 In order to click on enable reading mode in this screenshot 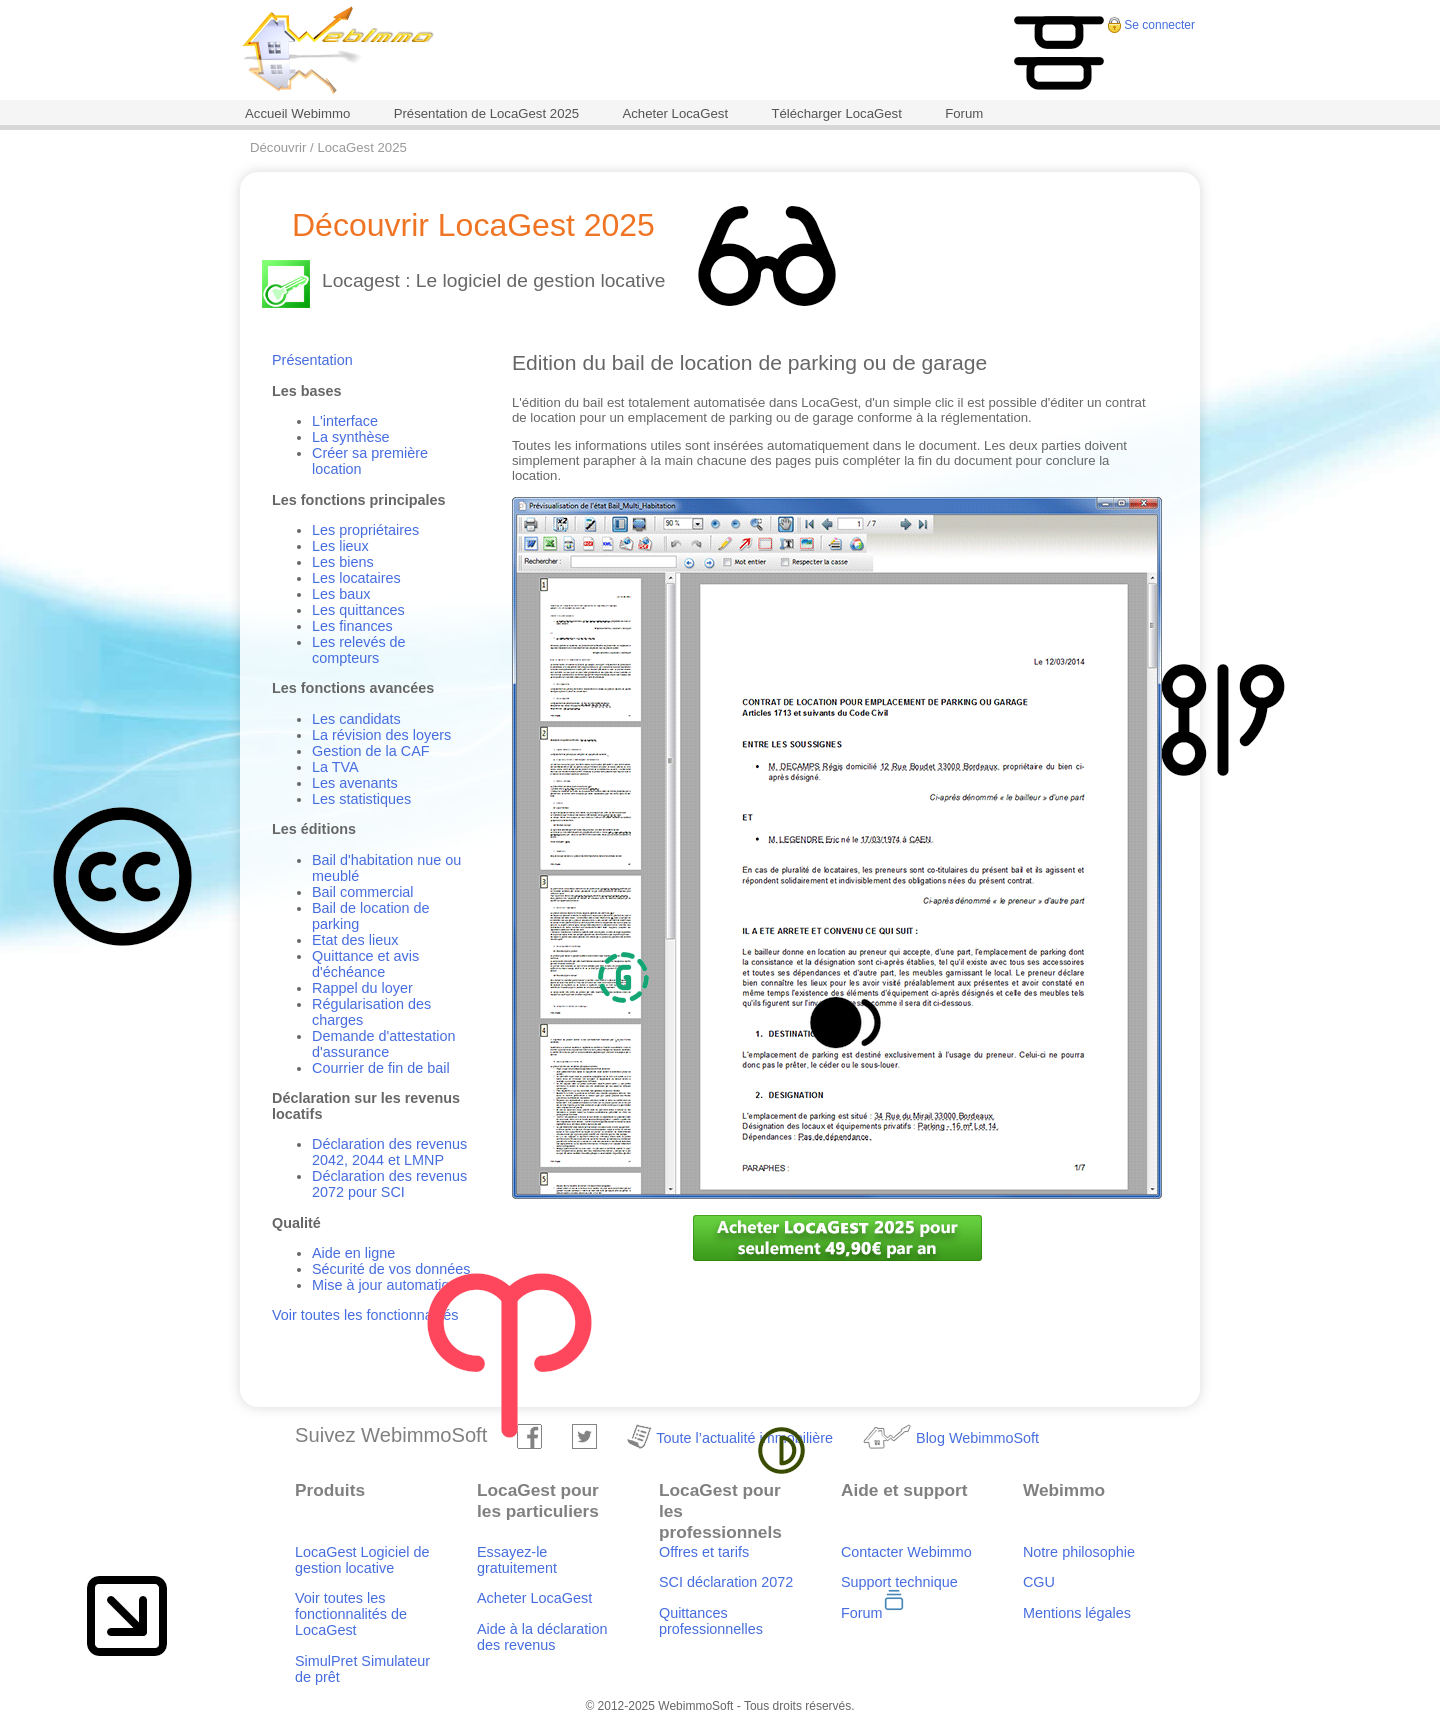, I will do `click(767, 256)`.